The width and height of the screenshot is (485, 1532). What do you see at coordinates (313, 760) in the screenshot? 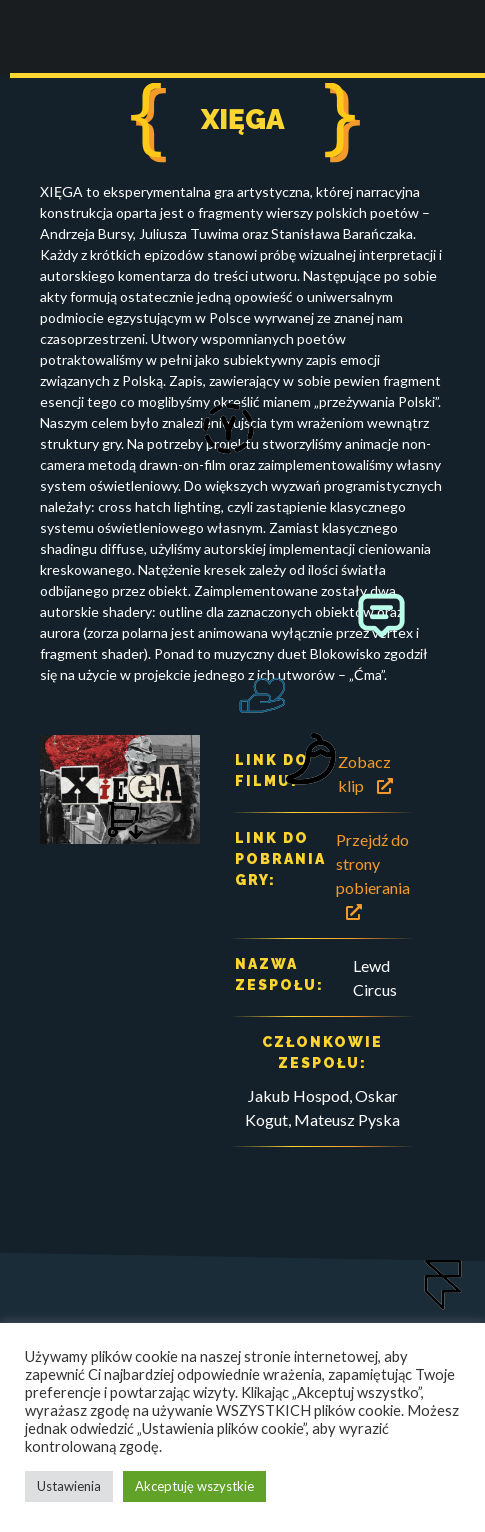
I see `indicates spicy or hot content/food` at bounding box center [313, 760].